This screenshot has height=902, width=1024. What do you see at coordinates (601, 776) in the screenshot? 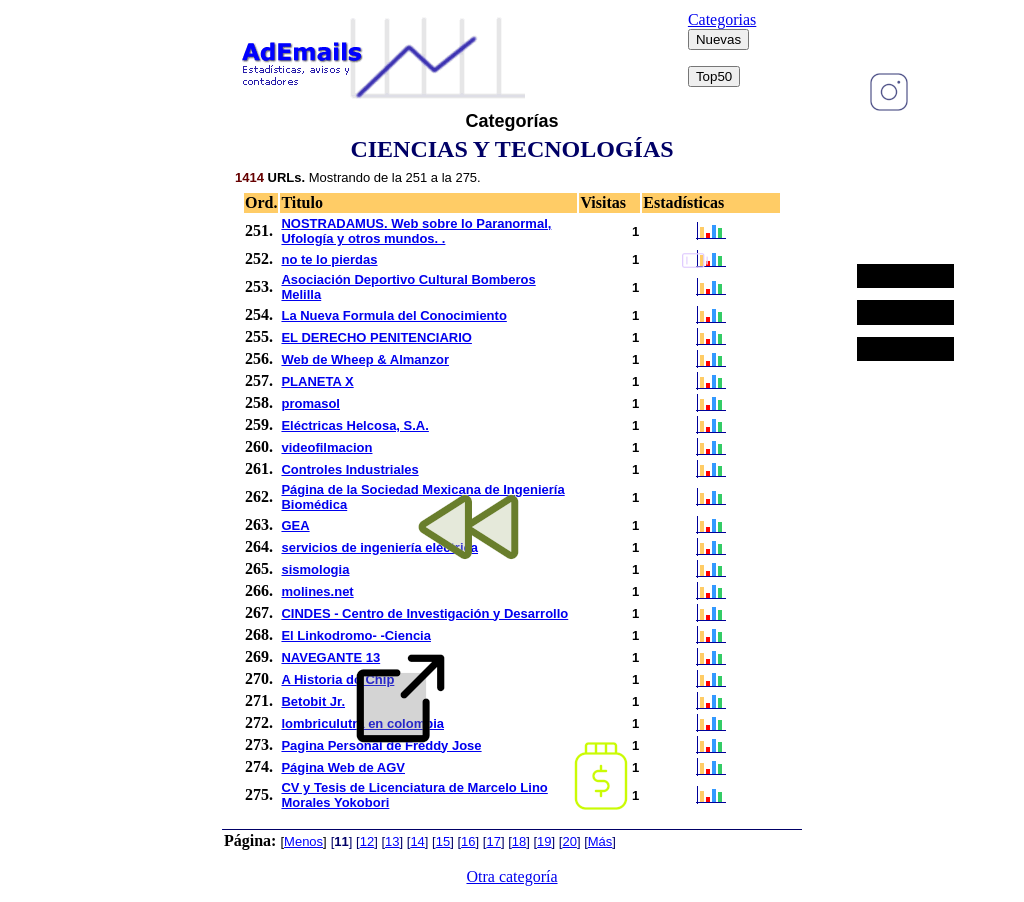
I see `send a tip or donation` at bounding box center [601, 776].